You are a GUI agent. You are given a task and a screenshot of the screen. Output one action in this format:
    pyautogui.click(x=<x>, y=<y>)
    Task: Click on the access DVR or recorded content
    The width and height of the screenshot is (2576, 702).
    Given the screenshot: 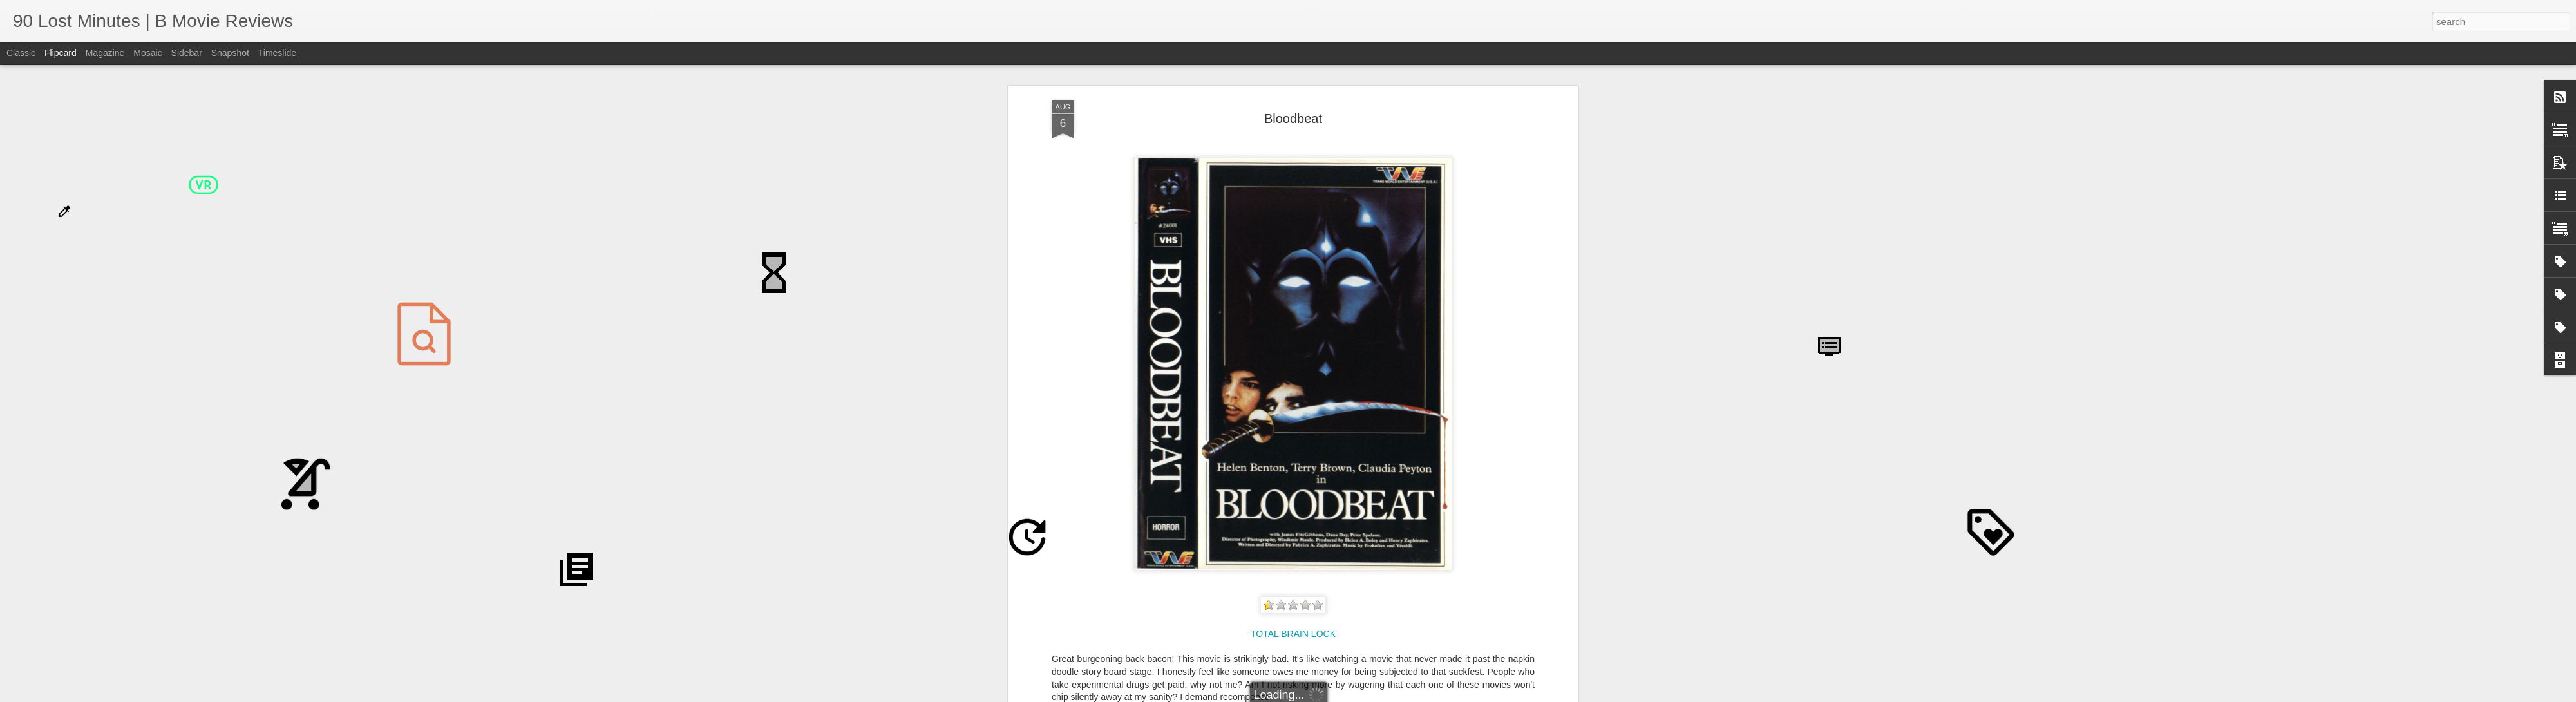 What is the action you would take?
    pyautogui.click(x=1829, y=346)
    